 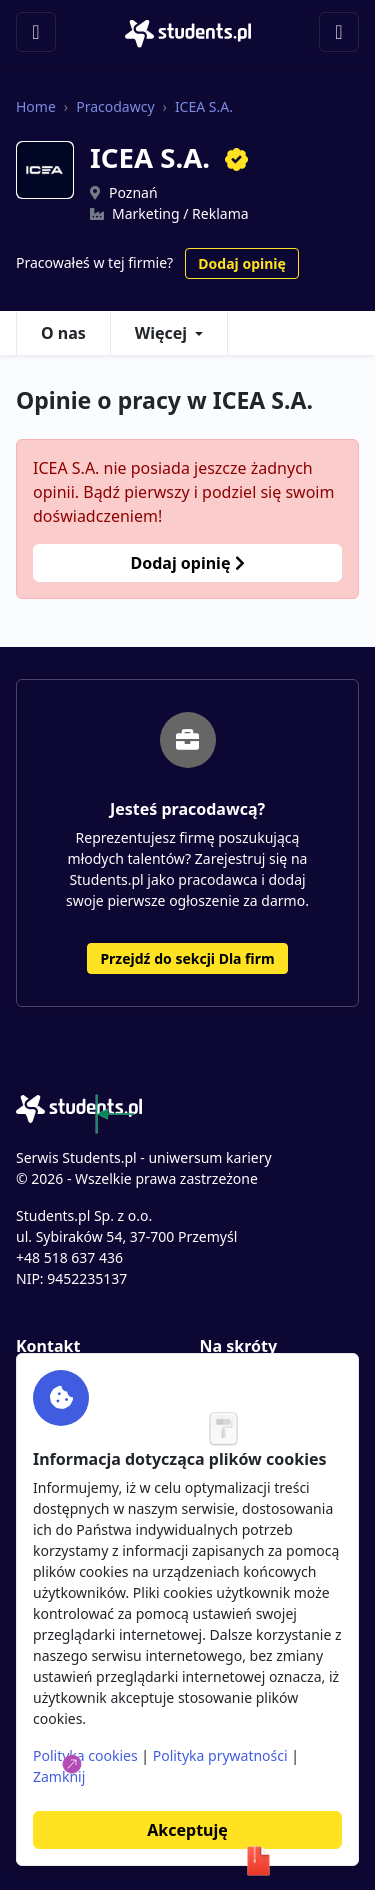 What do you see at coordinates (258, 1861) in the screenshot?
I see `a compressed tar archive file (.tar.z)` at bounding box center [258, 1861].